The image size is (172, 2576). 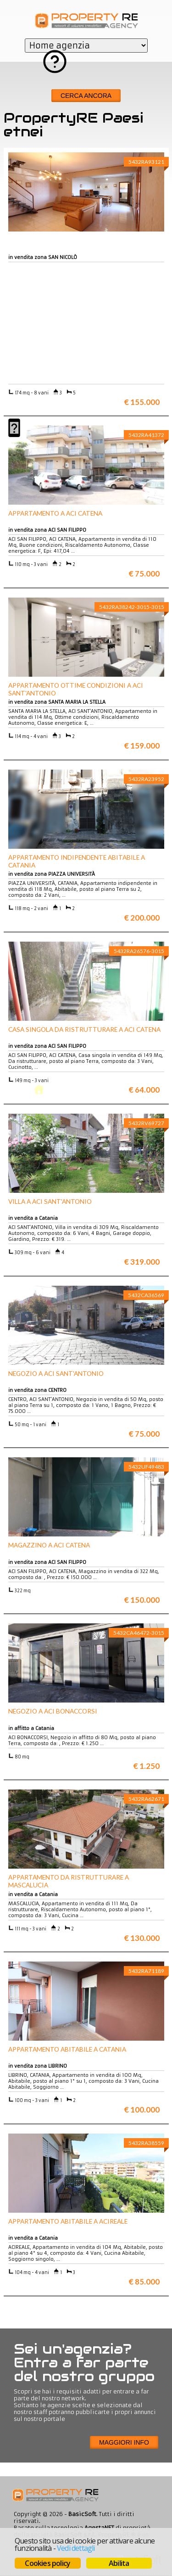 What do you see at coordinates (39, 1089) in the screenshot?
I see `navigate to home screen` at bounding box center [39, 1089].